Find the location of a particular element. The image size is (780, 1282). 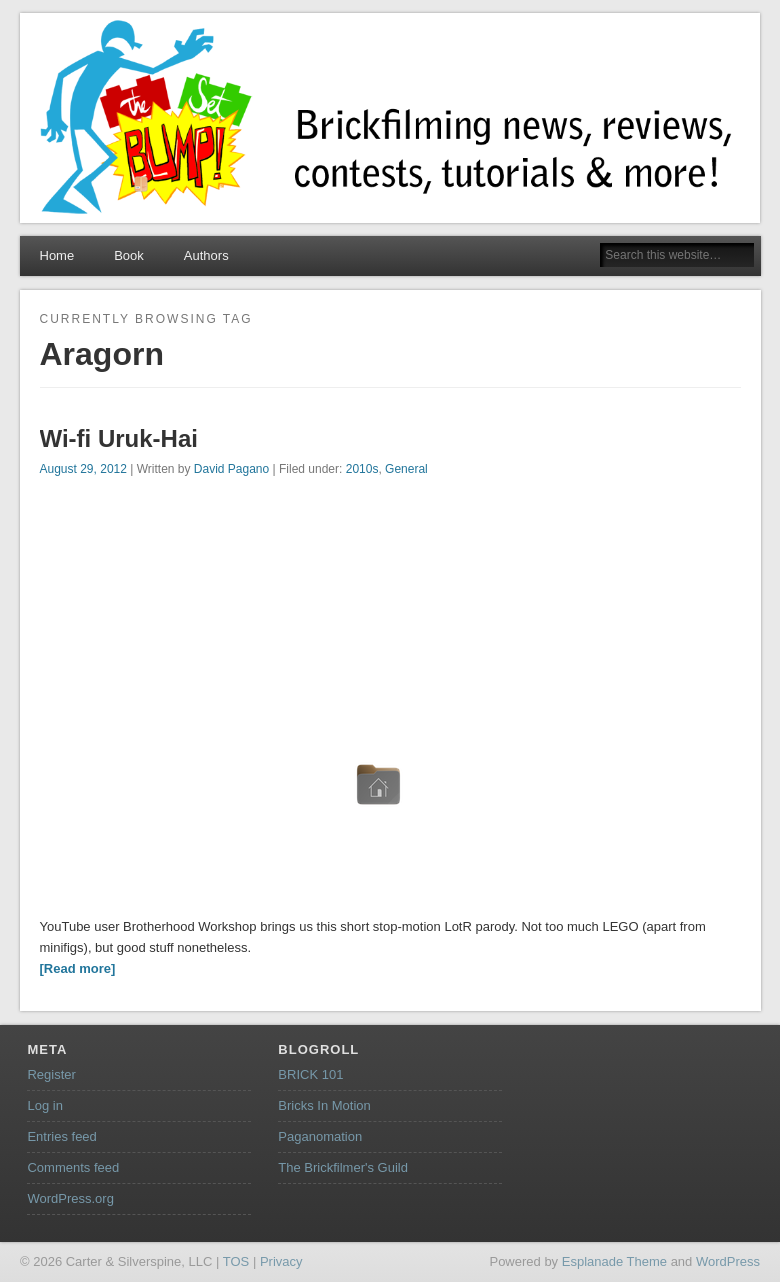

a package or archive file type is located at coordinates (141, 184).